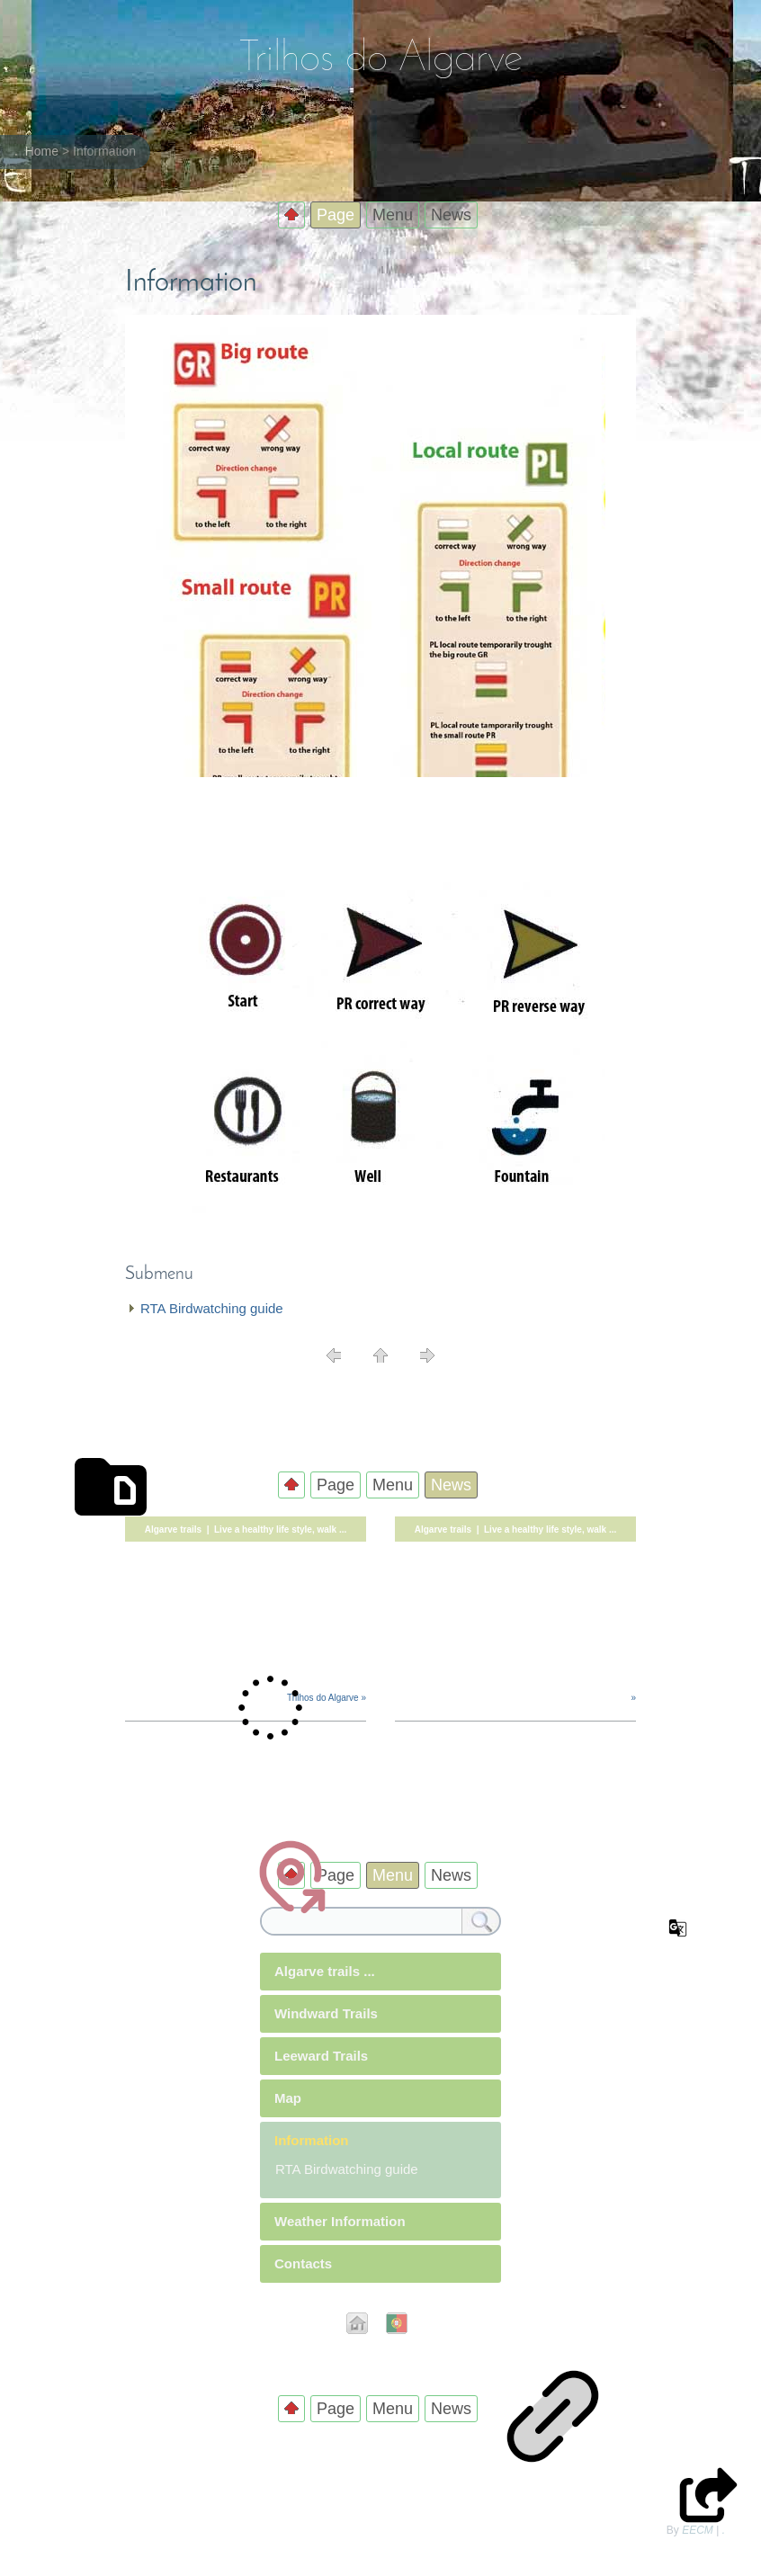  Describe the element at coordinates (707, 2495) in the screenshot. I see `share content to another app or platform` at that location.